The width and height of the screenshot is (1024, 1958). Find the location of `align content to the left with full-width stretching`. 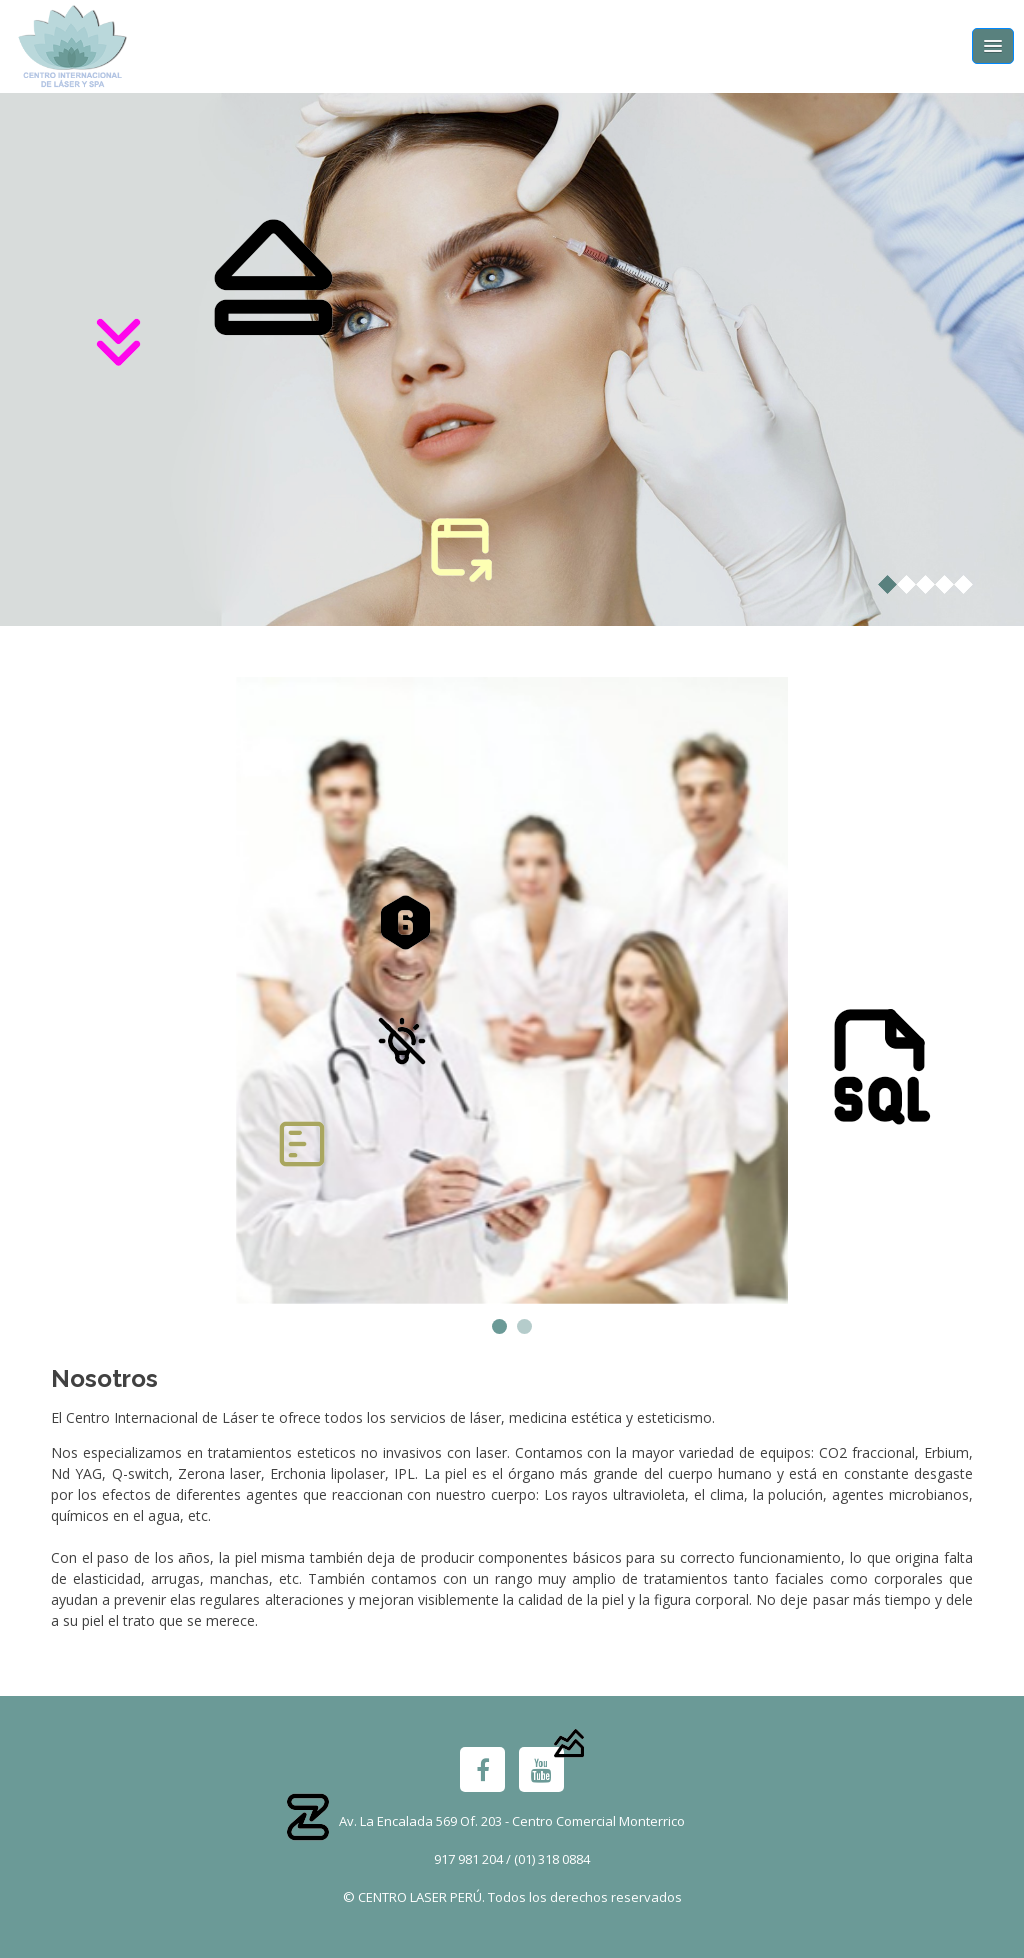

align content to the left with full-width stretching is located at coordinates (302, 1144).